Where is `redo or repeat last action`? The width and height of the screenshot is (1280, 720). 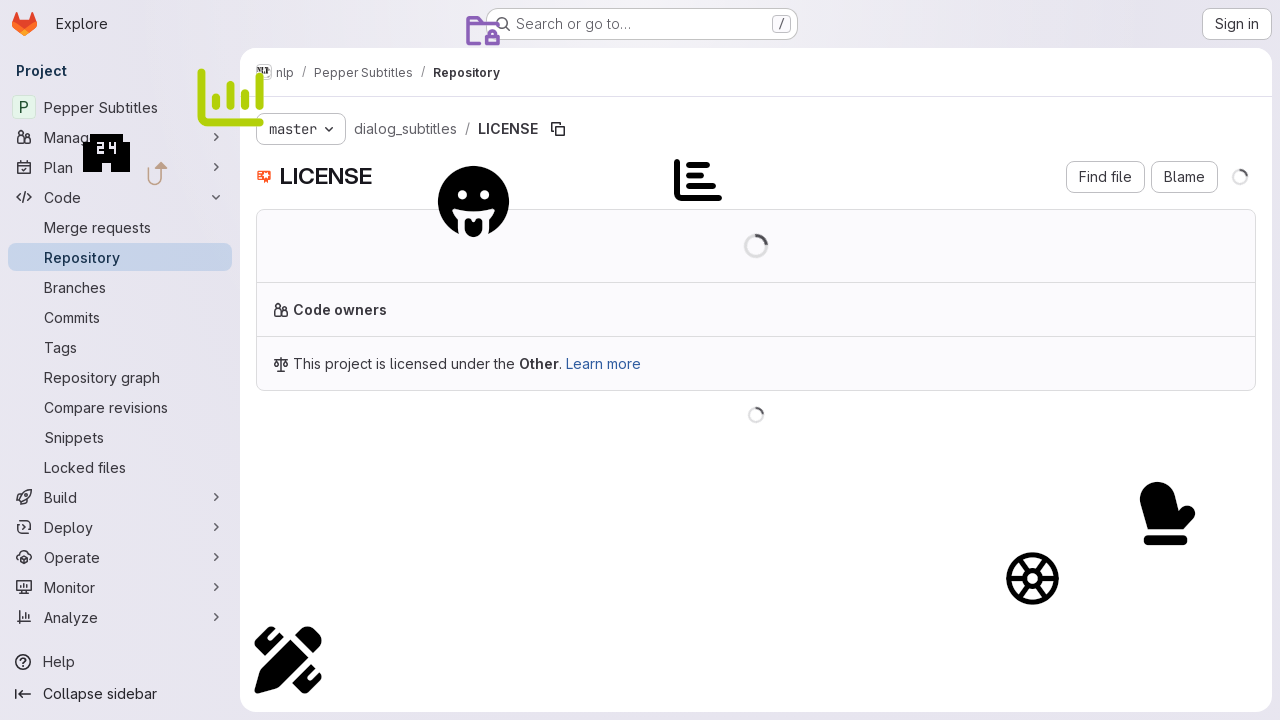 redo or repeat last action is located at coordinates (156, 173).